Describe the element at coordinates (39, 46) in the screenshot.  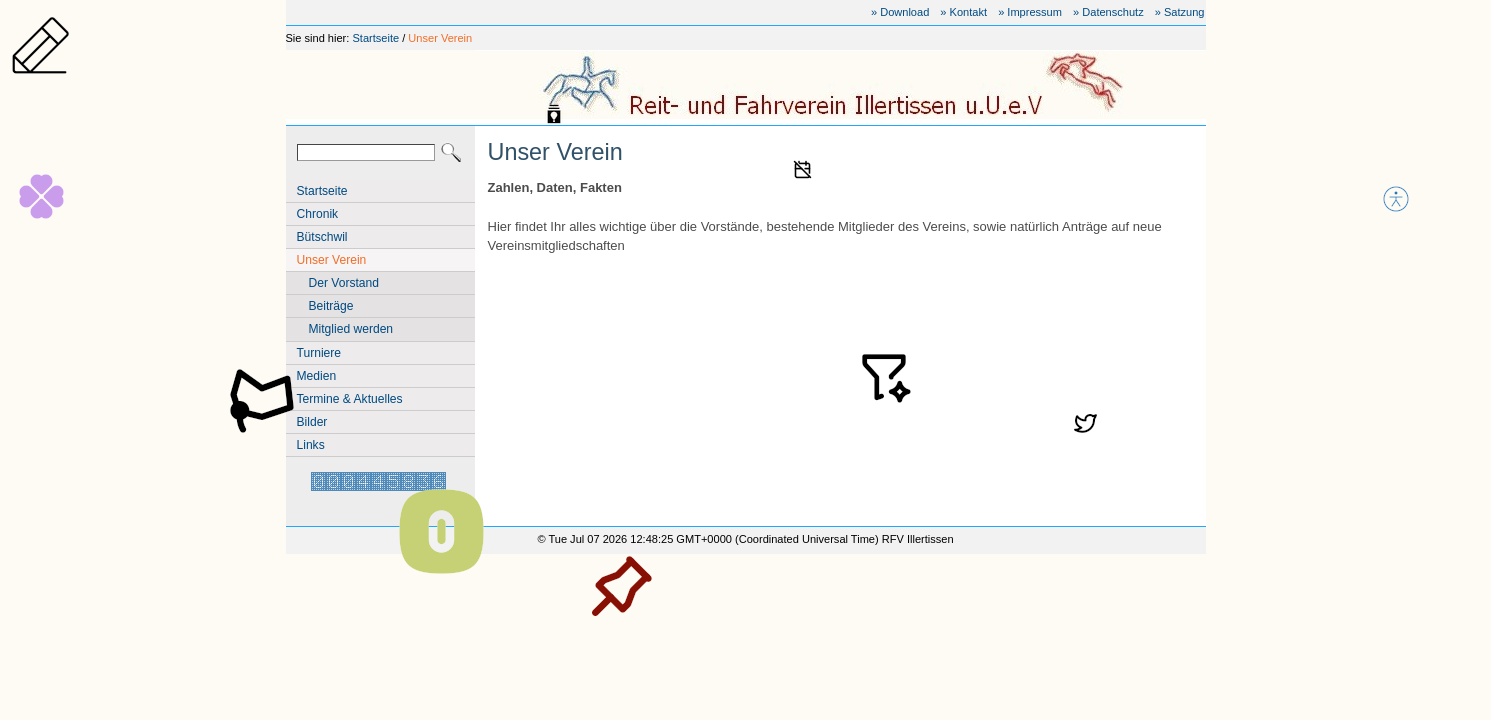
I see `edit text or content` at that location.